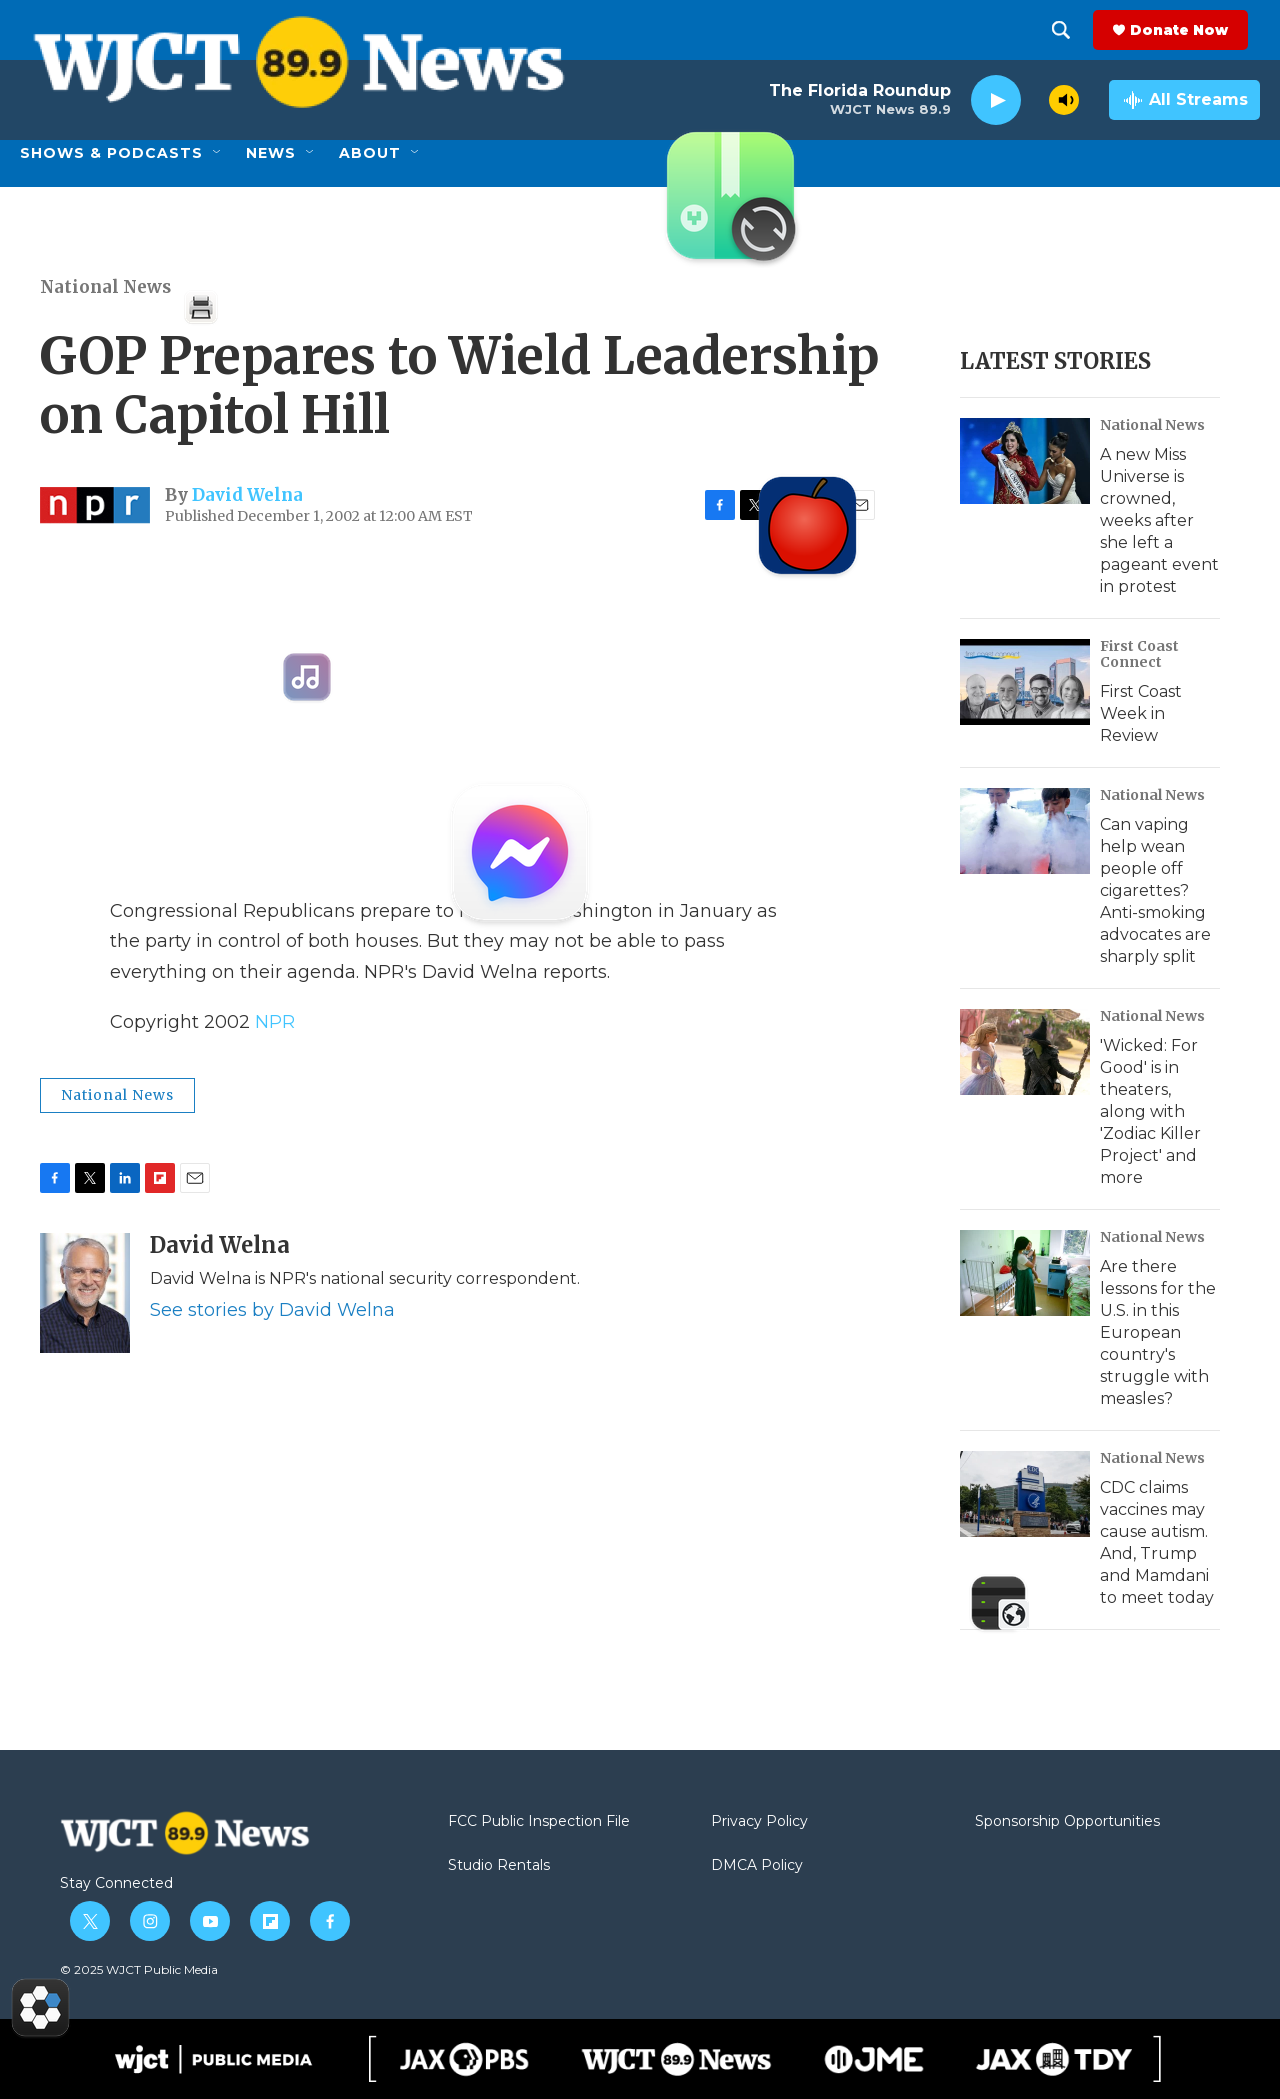 The height and width of the screenshot is (2099, 1280). Describe the element at coordinates (40, 2007) in the screenshot. I see `launch robocraft game` at that location.